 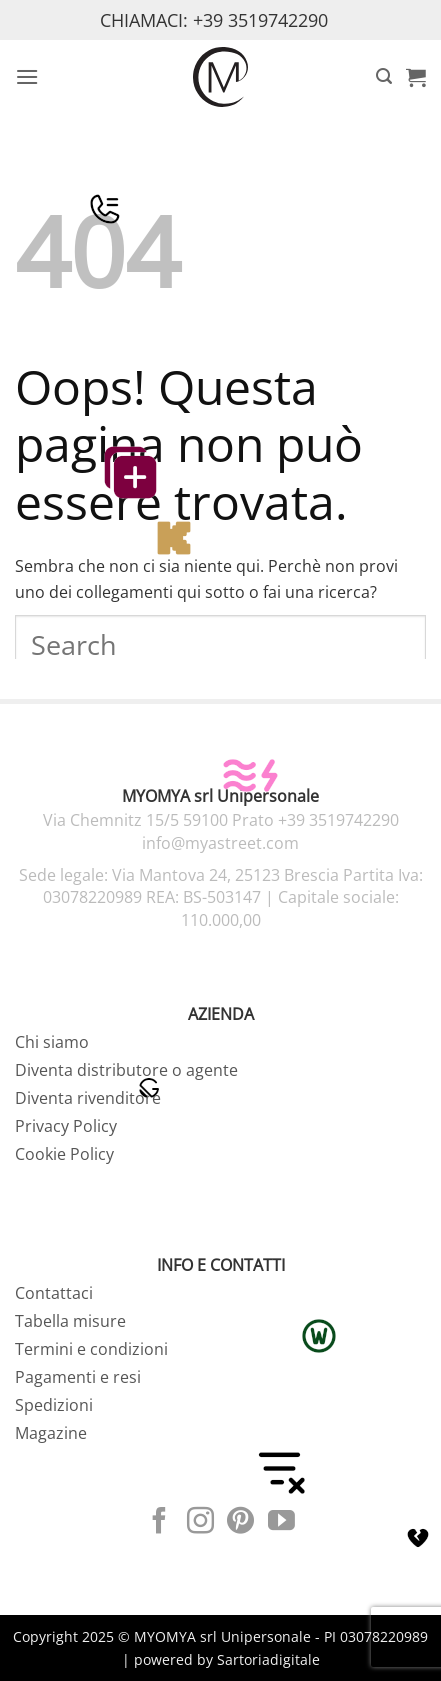 What do you see at coordinates (105, 208) in the screenshot?
I see `view contact list or phone directory` at bounding box center [105, 208].